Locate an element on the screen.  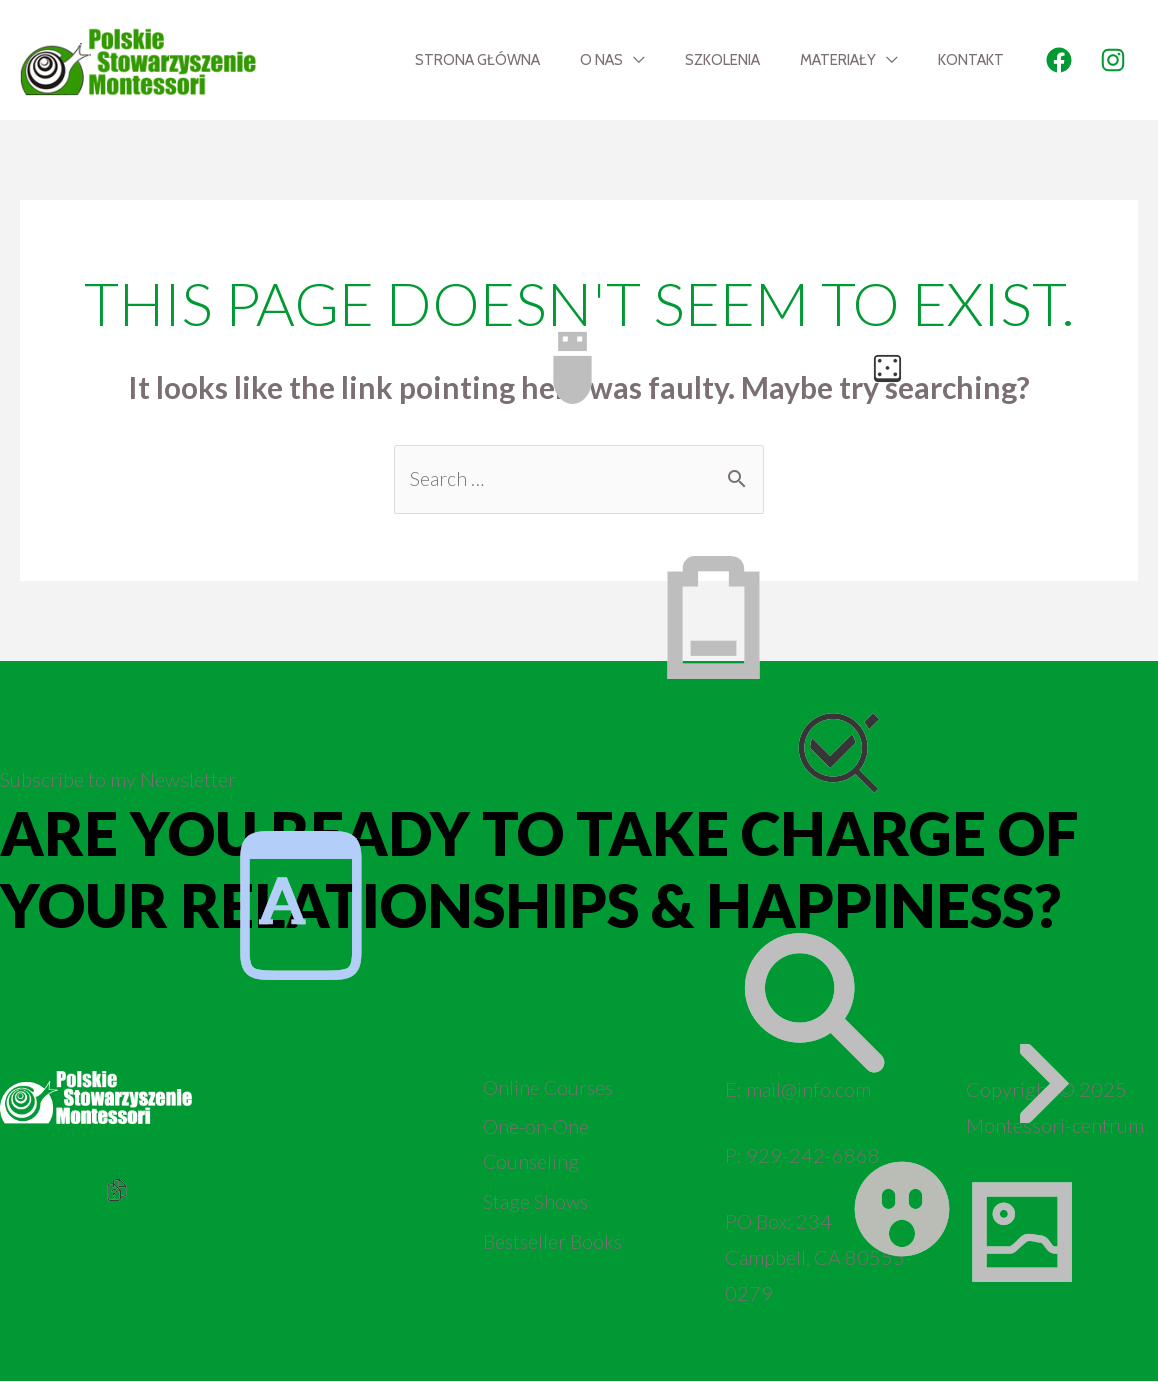
indicates low battery level is located at coordinates (713, 617).